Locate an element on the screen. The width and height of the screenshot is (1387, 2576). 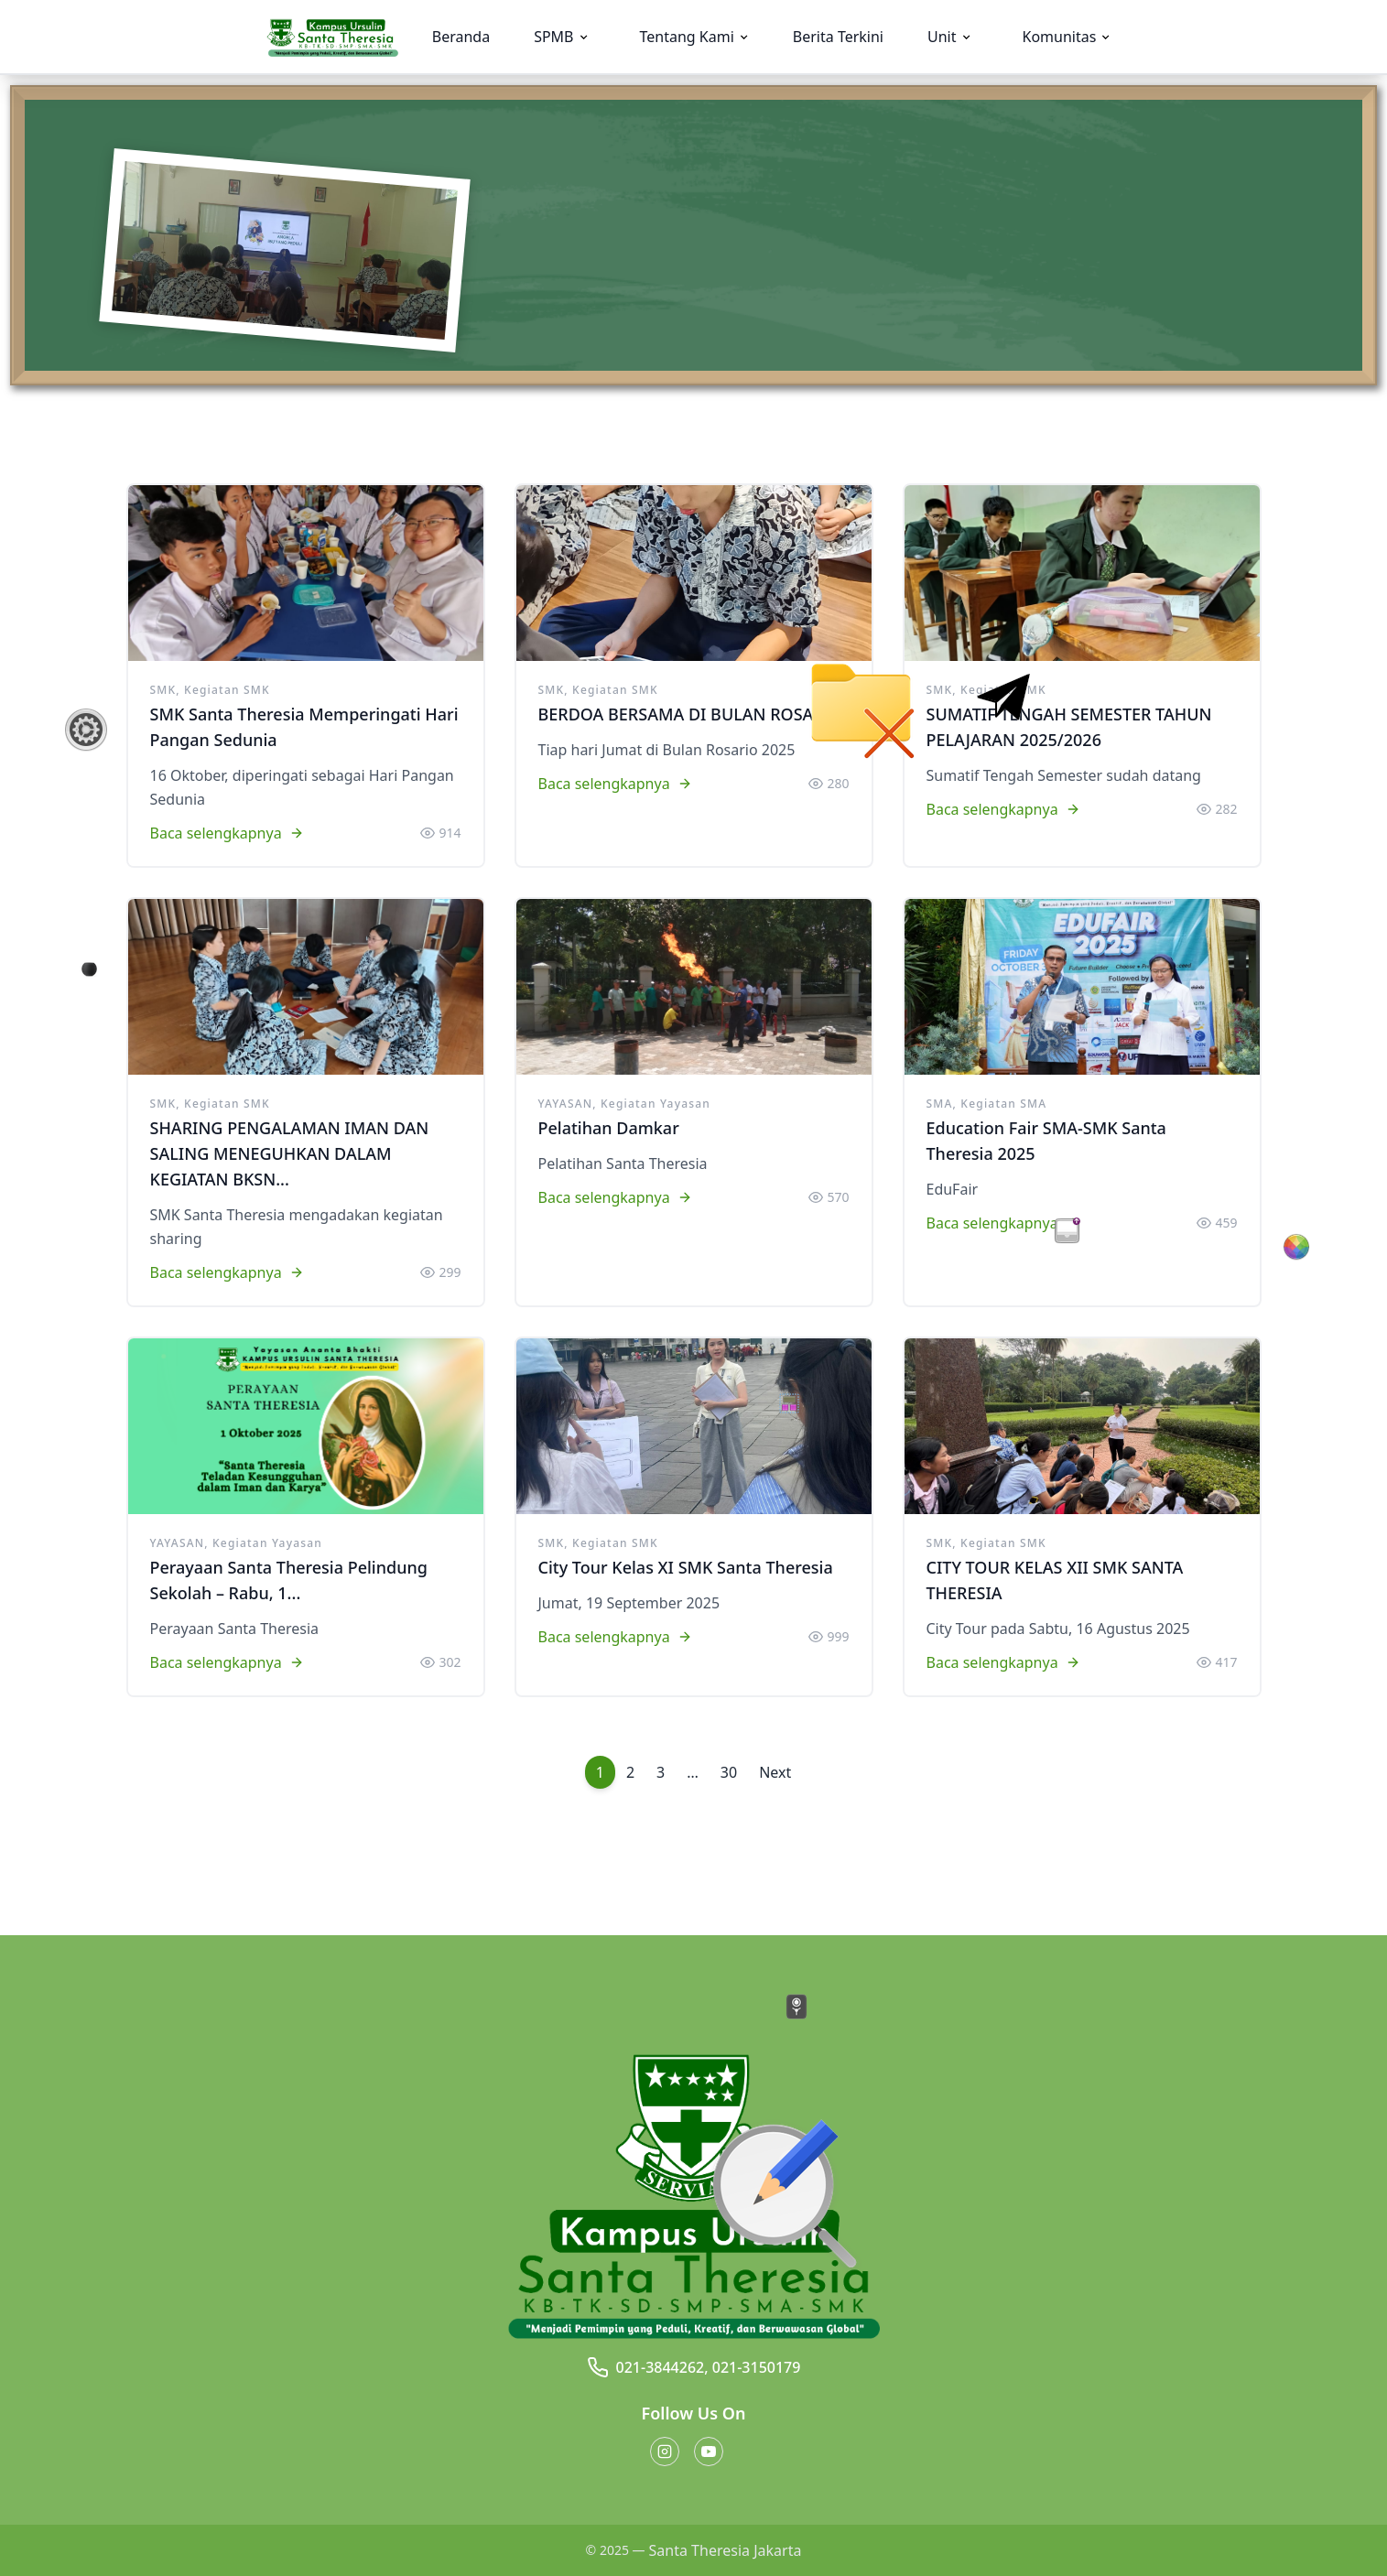
access HomePod mini settings is located at coordinates (89, 970).